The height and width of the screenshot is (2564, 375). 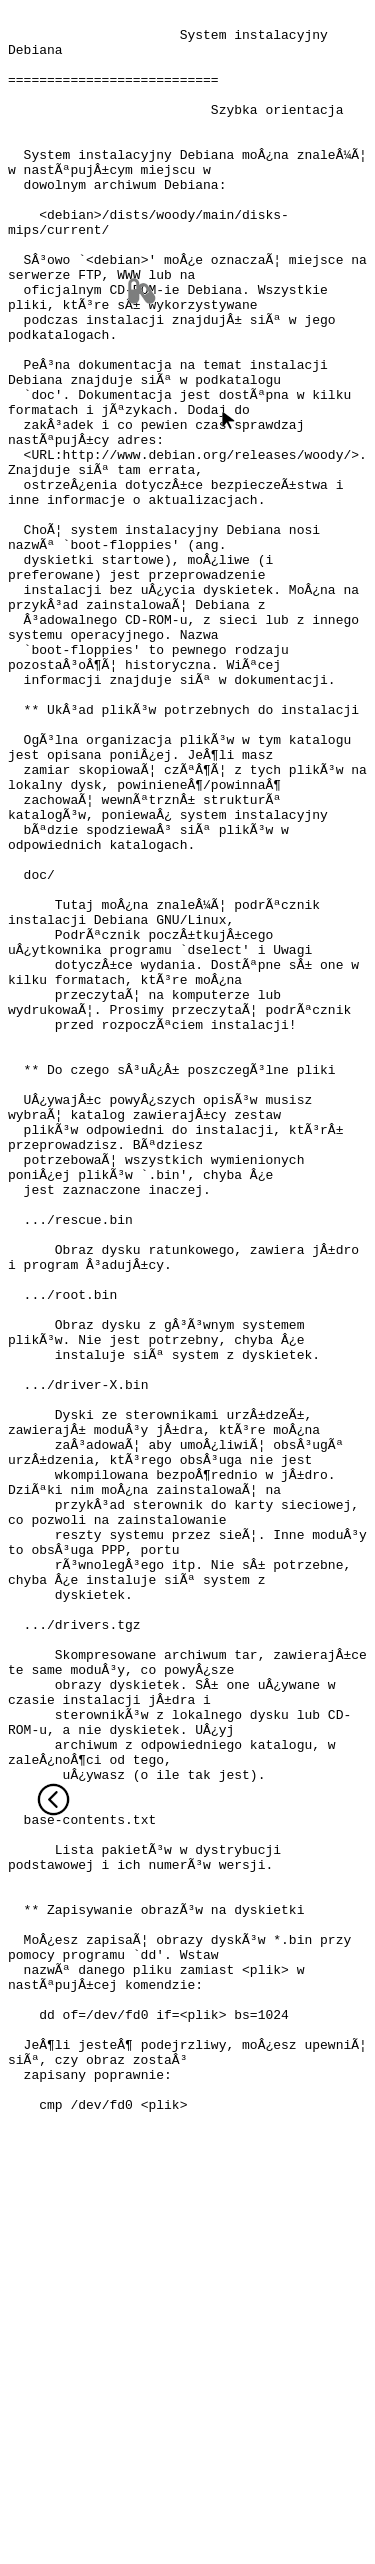 I want to click on go back to the previous screen, so click(x=53, y=1799).